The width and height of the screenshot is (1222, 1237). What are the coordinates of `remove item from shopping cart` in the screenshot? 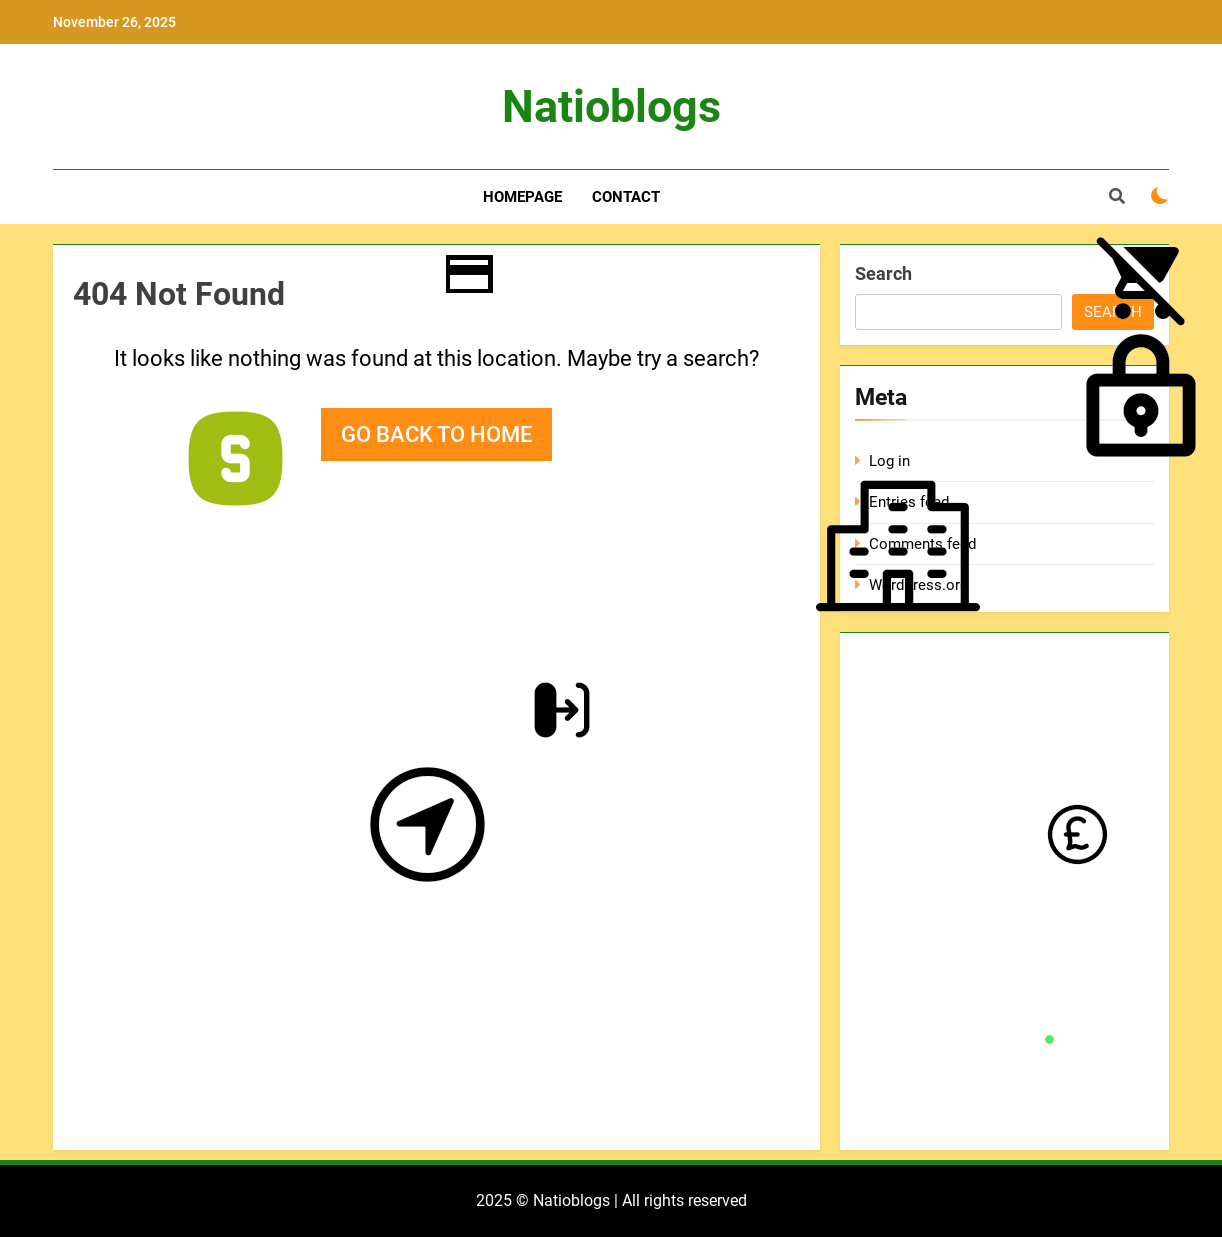 It's located at (1143, 279).